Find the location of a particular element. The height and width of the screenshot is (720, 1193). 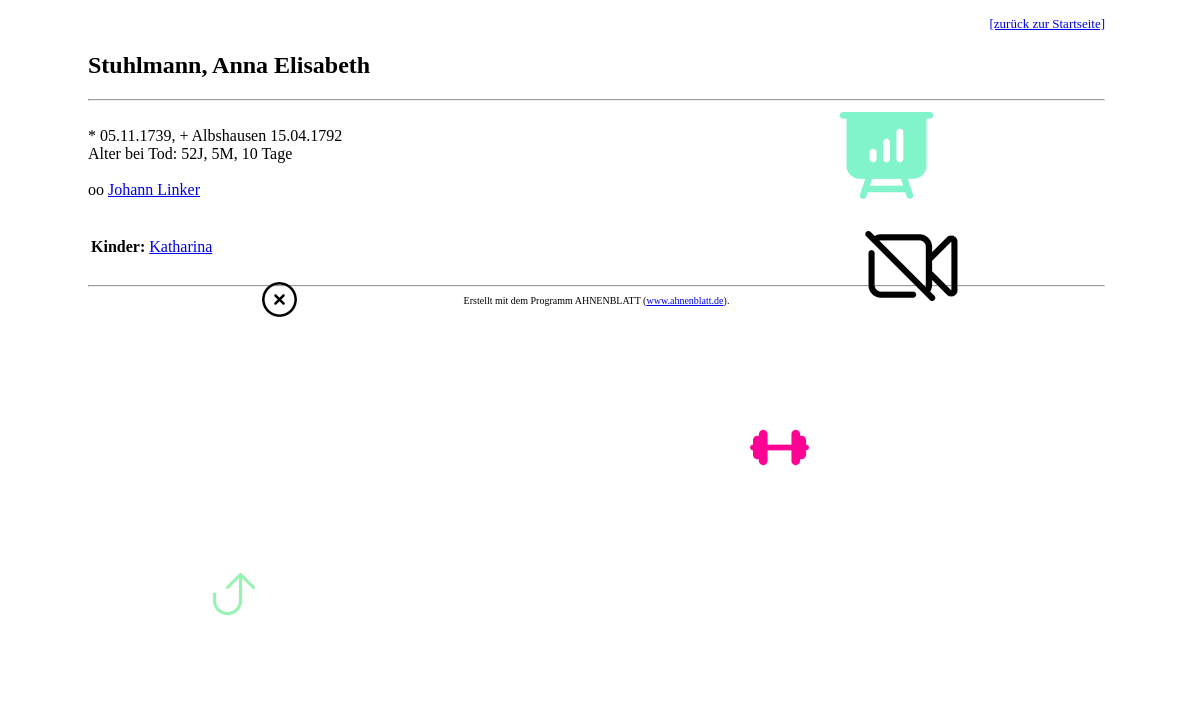

video camera is off is located at coordinates (913, 266).